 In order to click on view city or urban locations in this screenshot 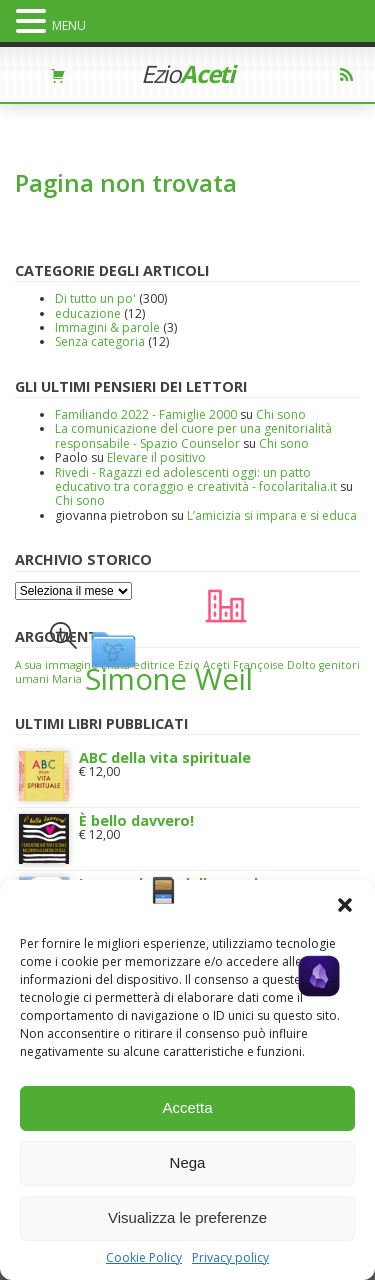, I will do `click(226, 606)`.